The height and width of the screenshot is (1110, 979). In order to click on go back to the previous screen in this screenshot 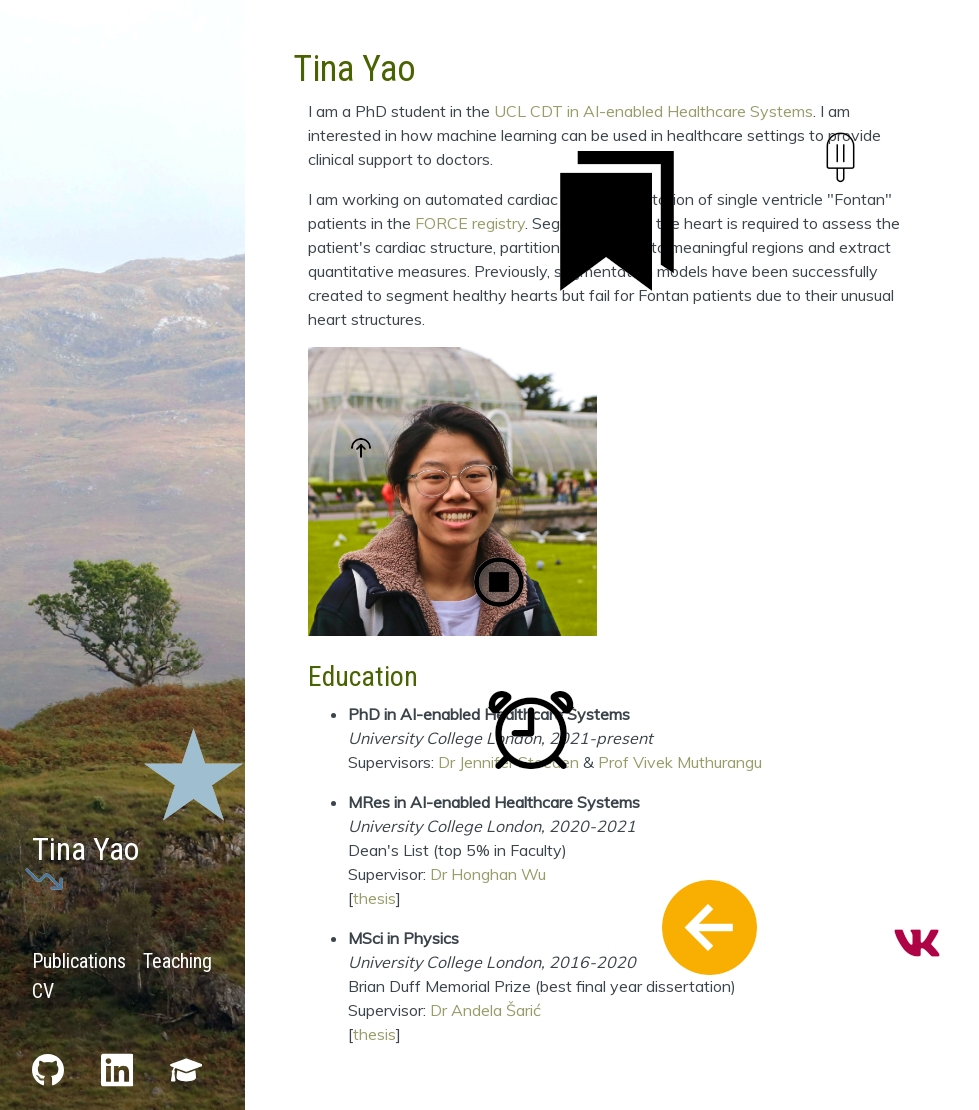, I will do `click(709, 927)`.